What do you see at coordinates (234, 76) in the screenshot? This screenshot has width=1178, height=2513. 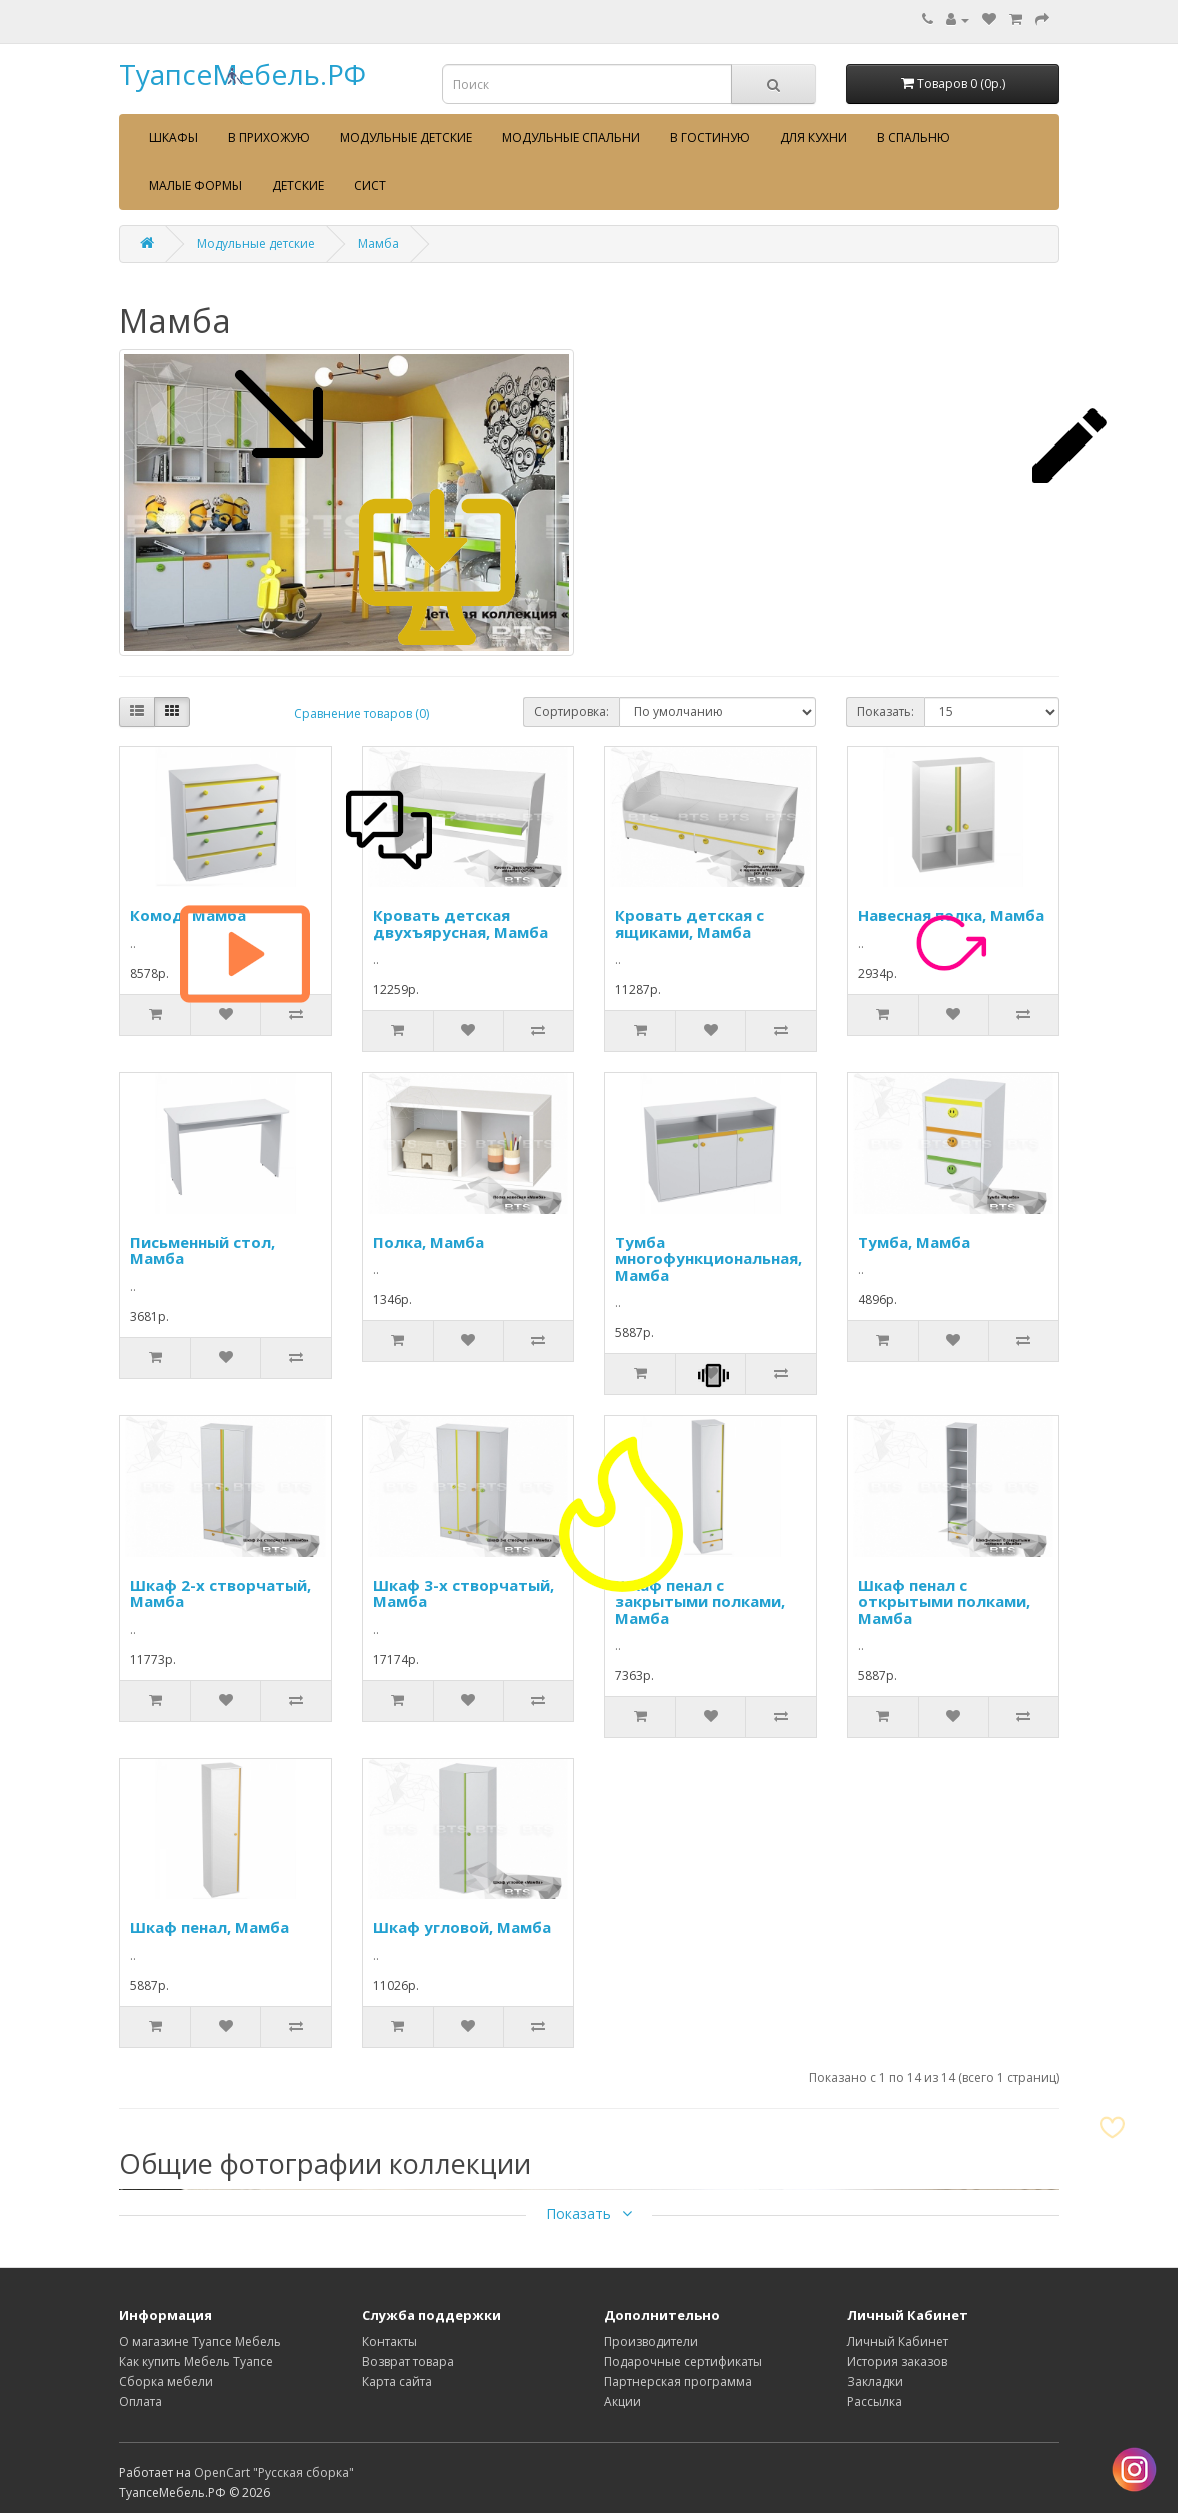 I see `indicates accessibility features for visually impaired users` at bounding box center [234, 76].